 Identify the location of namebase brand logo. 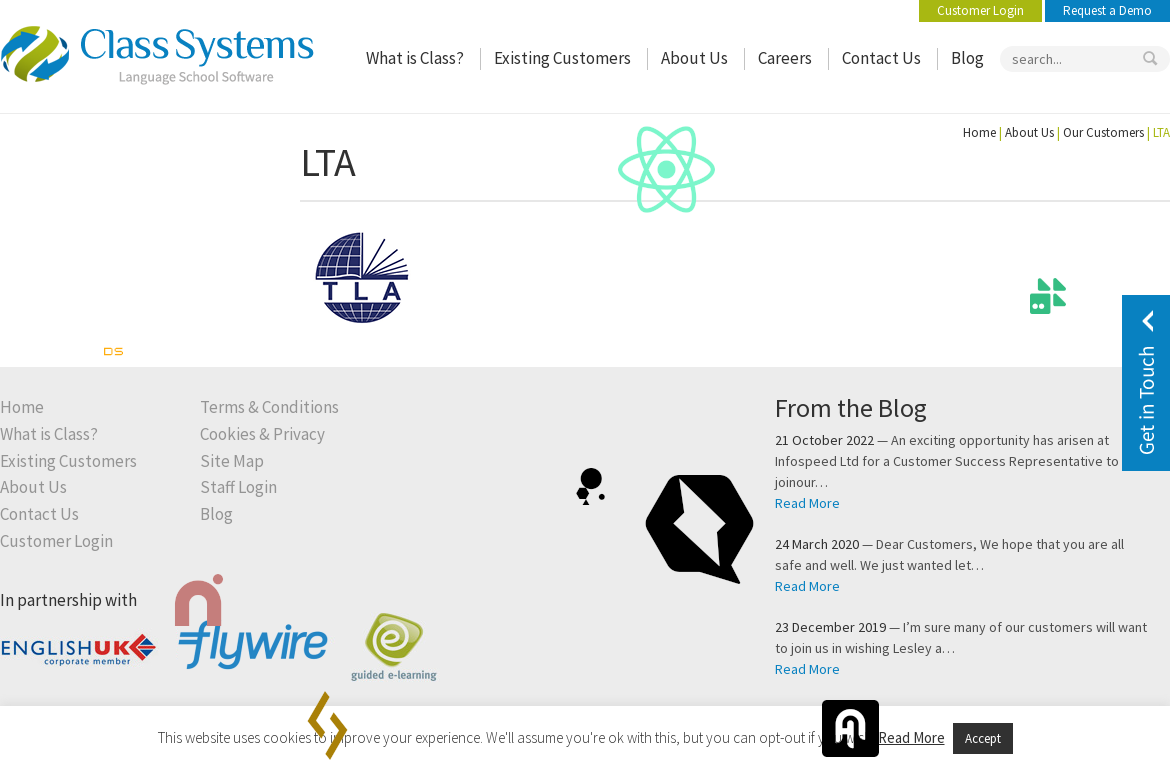
(199, 600).